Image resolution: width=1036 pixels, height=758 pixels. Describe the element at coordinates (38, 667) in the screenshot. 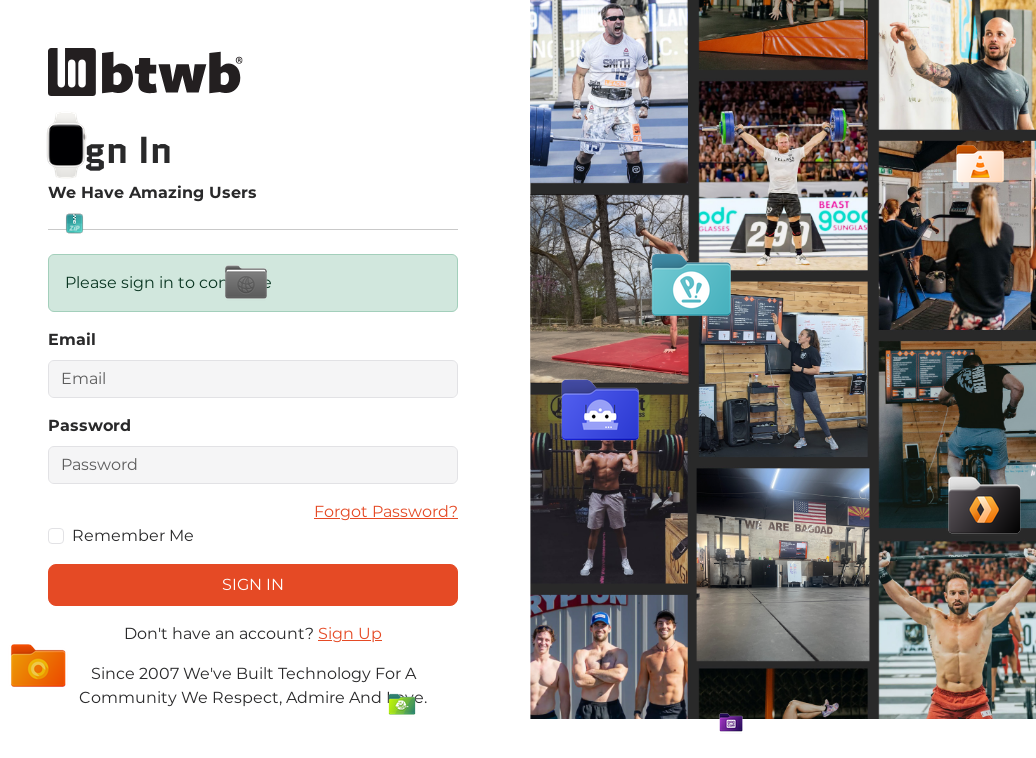

I see `open android oreo system folder` at that location.